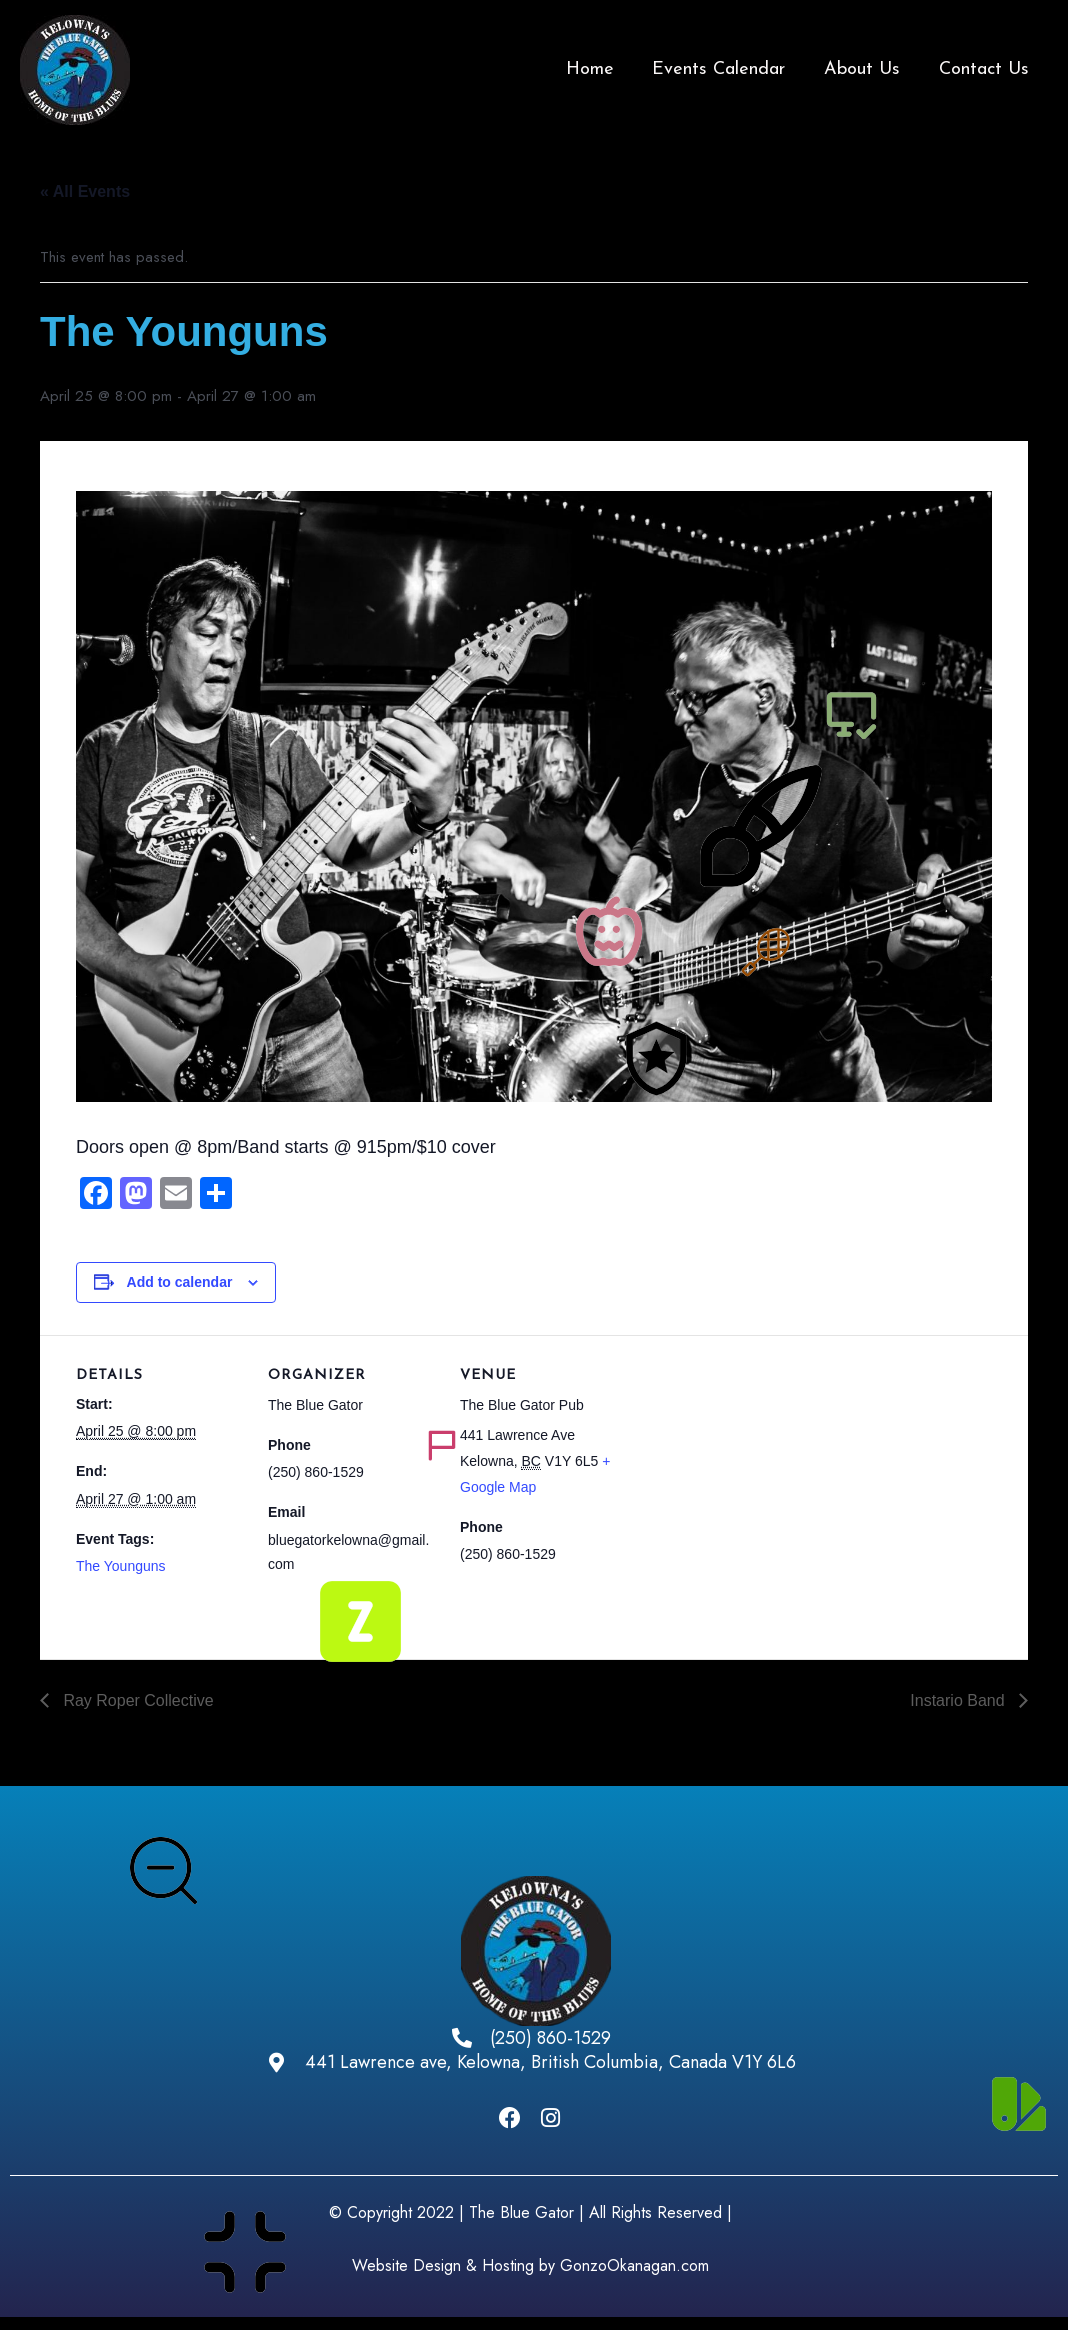 Image resolution: width=1068 pixels, height=2330 pixels. What do you see at coordinates (442, 1444) in the screenshot?
I see `flag an item for review` at bounding box center [442, 1444].